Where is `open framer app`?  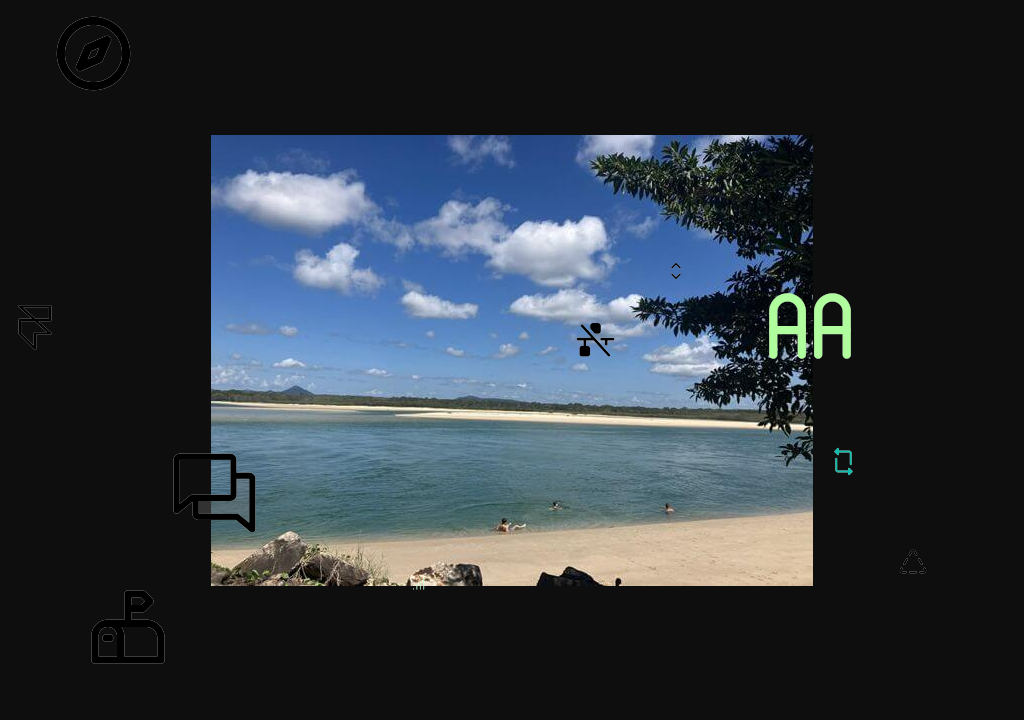 open framer app is located at coordinates (35, 325).